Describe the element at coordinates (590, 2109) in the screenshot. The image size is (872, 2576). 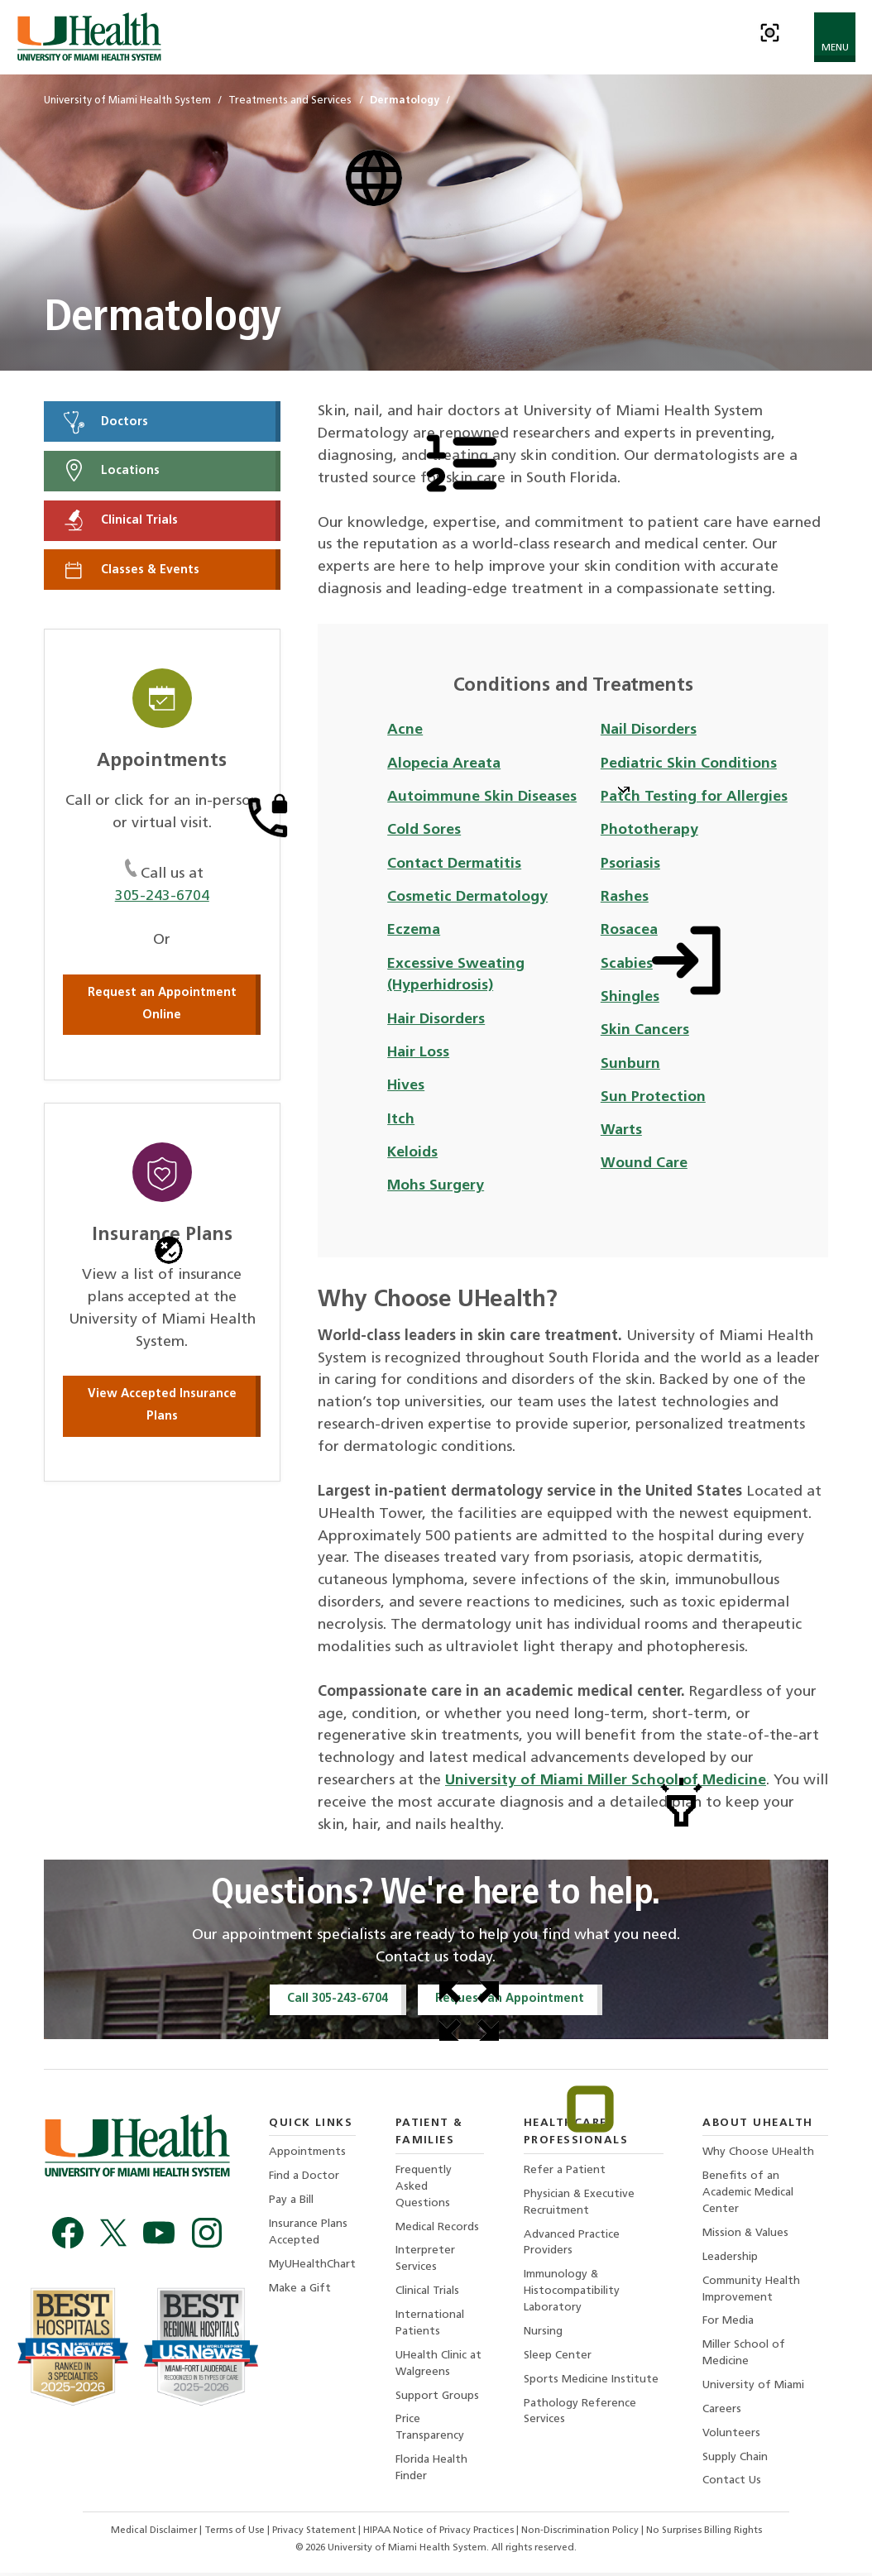
I see `stop media playback` at that location.